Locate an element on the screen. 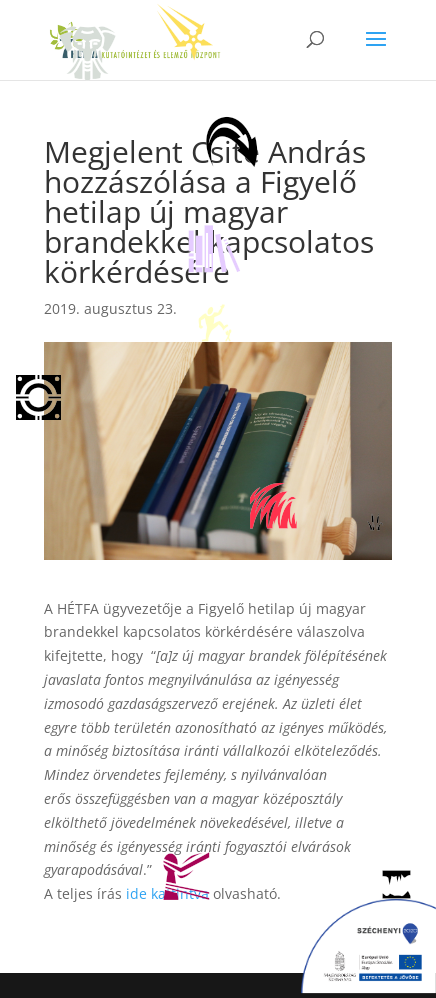  select giant character class or race is located at coordinates (215, 323).